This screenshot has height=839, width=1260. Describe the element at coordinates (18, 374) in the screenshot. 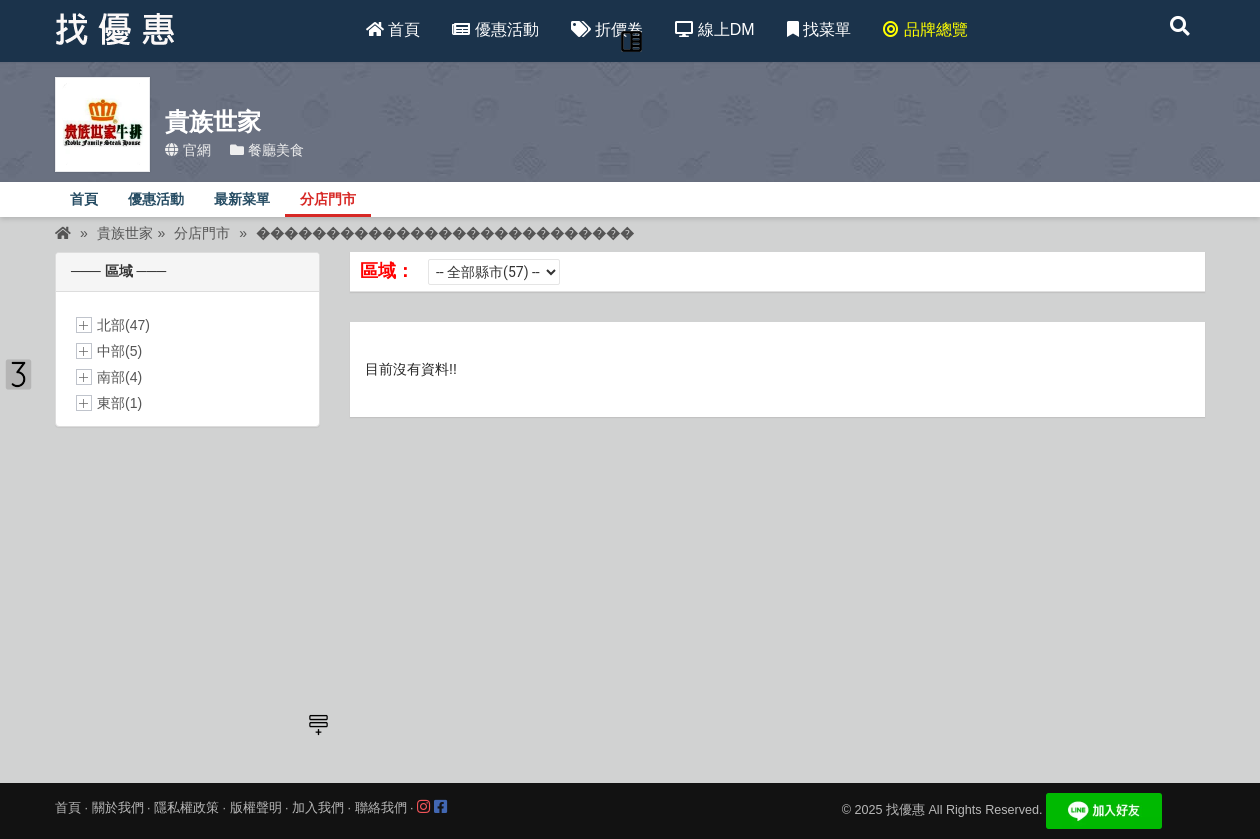

I see `indicates step three in a multi-step process` at that location.